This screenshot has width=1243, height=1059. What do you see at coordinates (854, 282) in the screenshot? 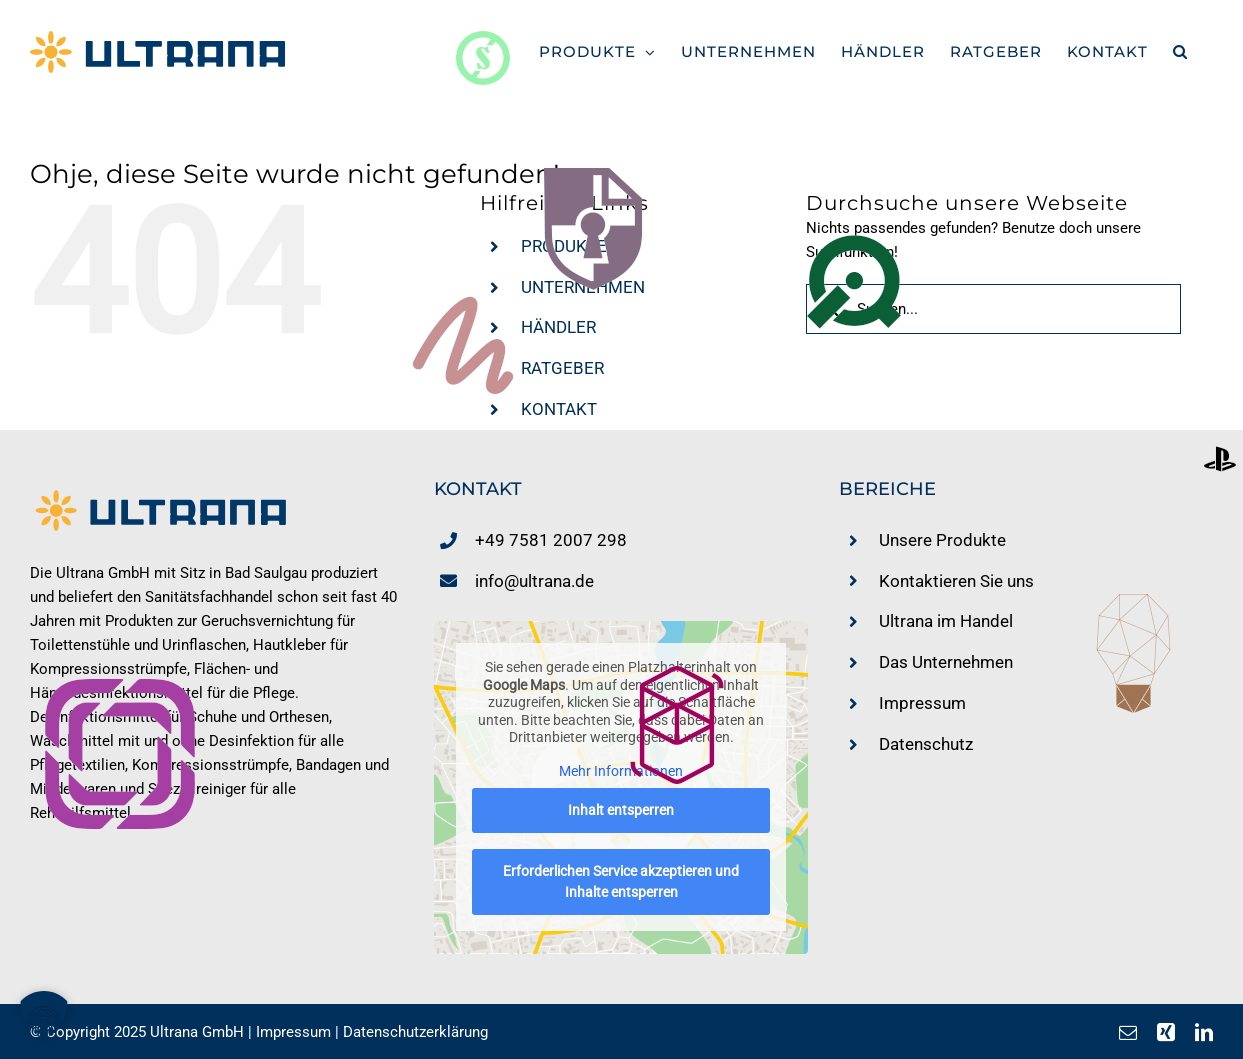
I see `ManageIQ cloud management platform logo` at bounding box center [854, 282].